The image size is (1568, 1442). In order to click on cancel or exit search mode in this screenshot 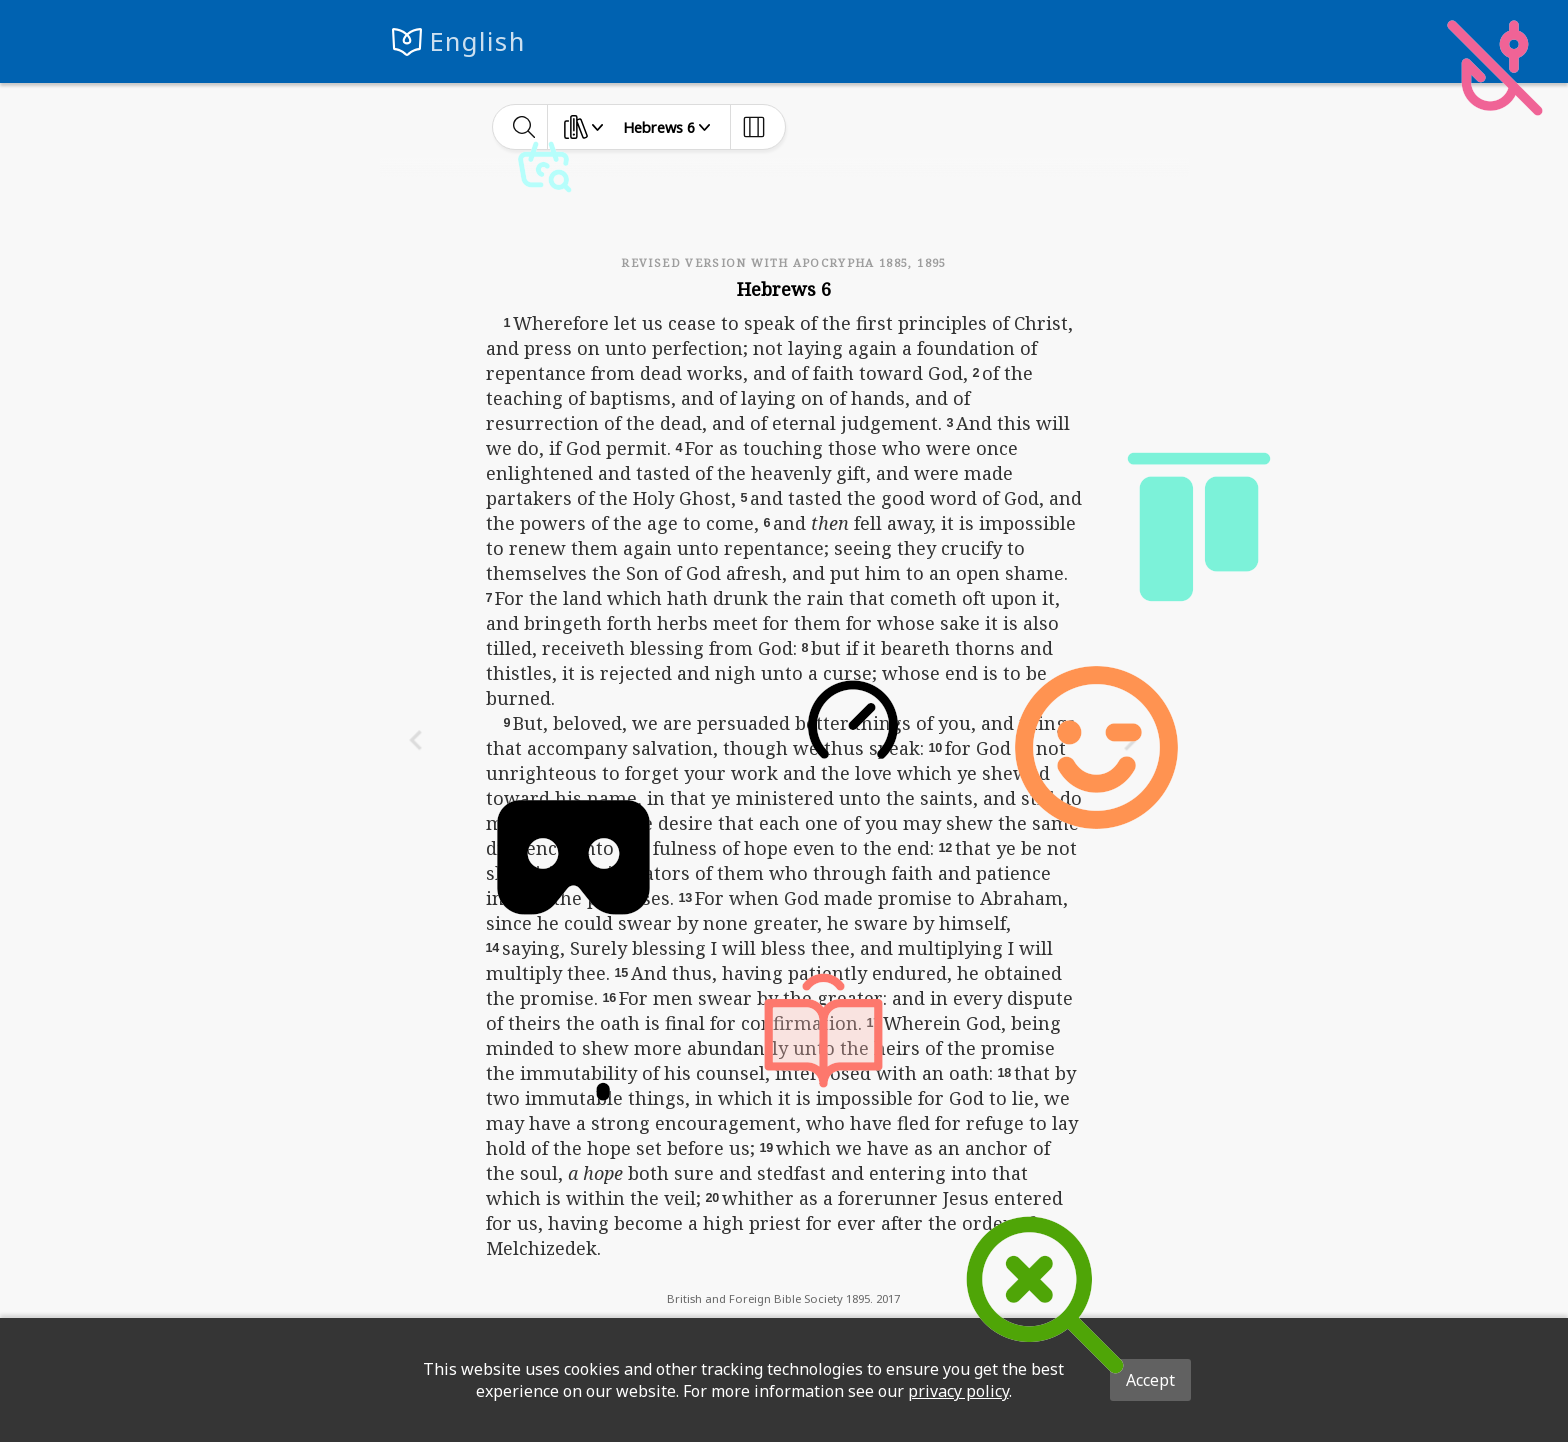, I will do `click(1045, 1295)`.